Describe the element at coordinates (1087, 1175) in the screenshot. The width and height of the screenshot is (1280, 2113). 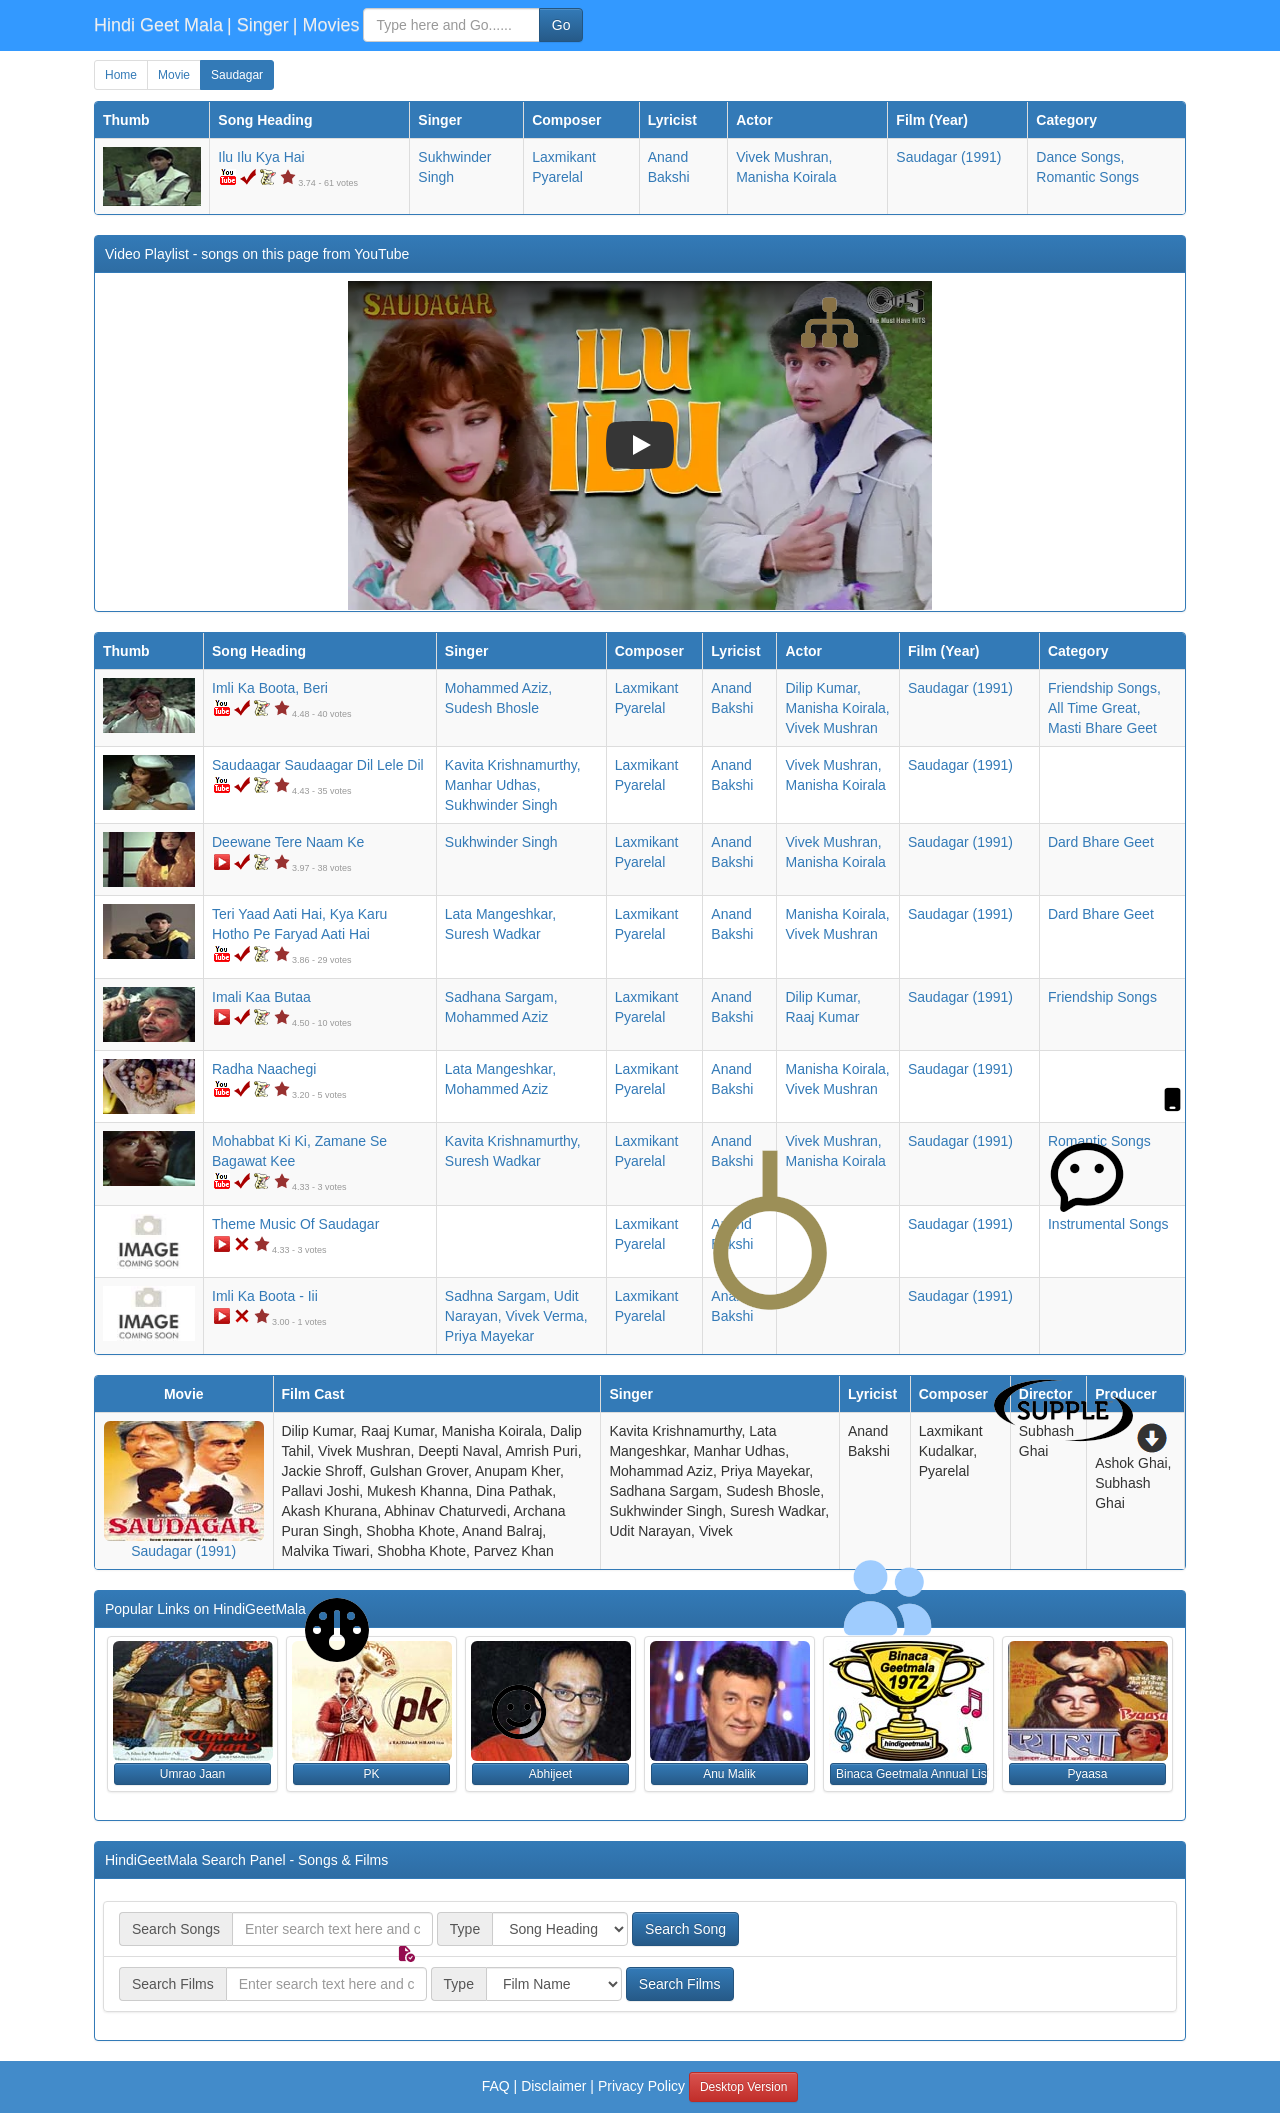
I see `open WeChat messaging app` at that location.